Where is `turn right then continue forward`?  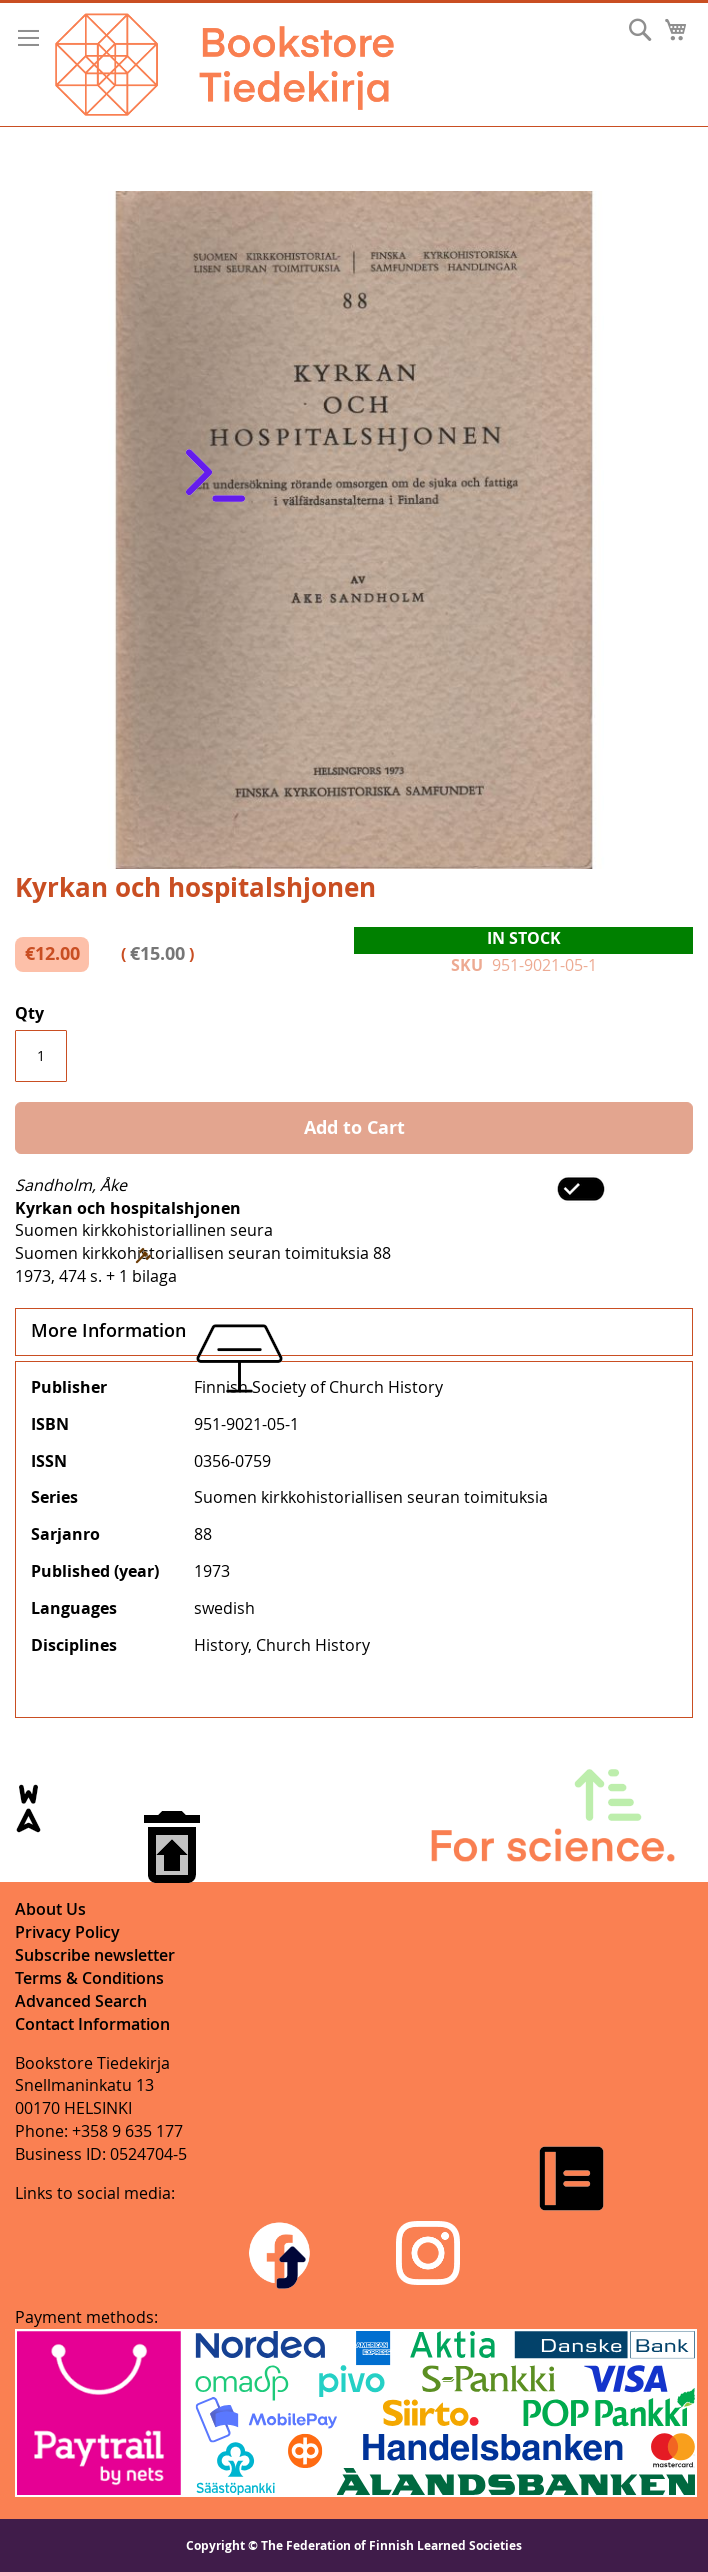 turn right then continue forward is located at coordinates (292, 2267).